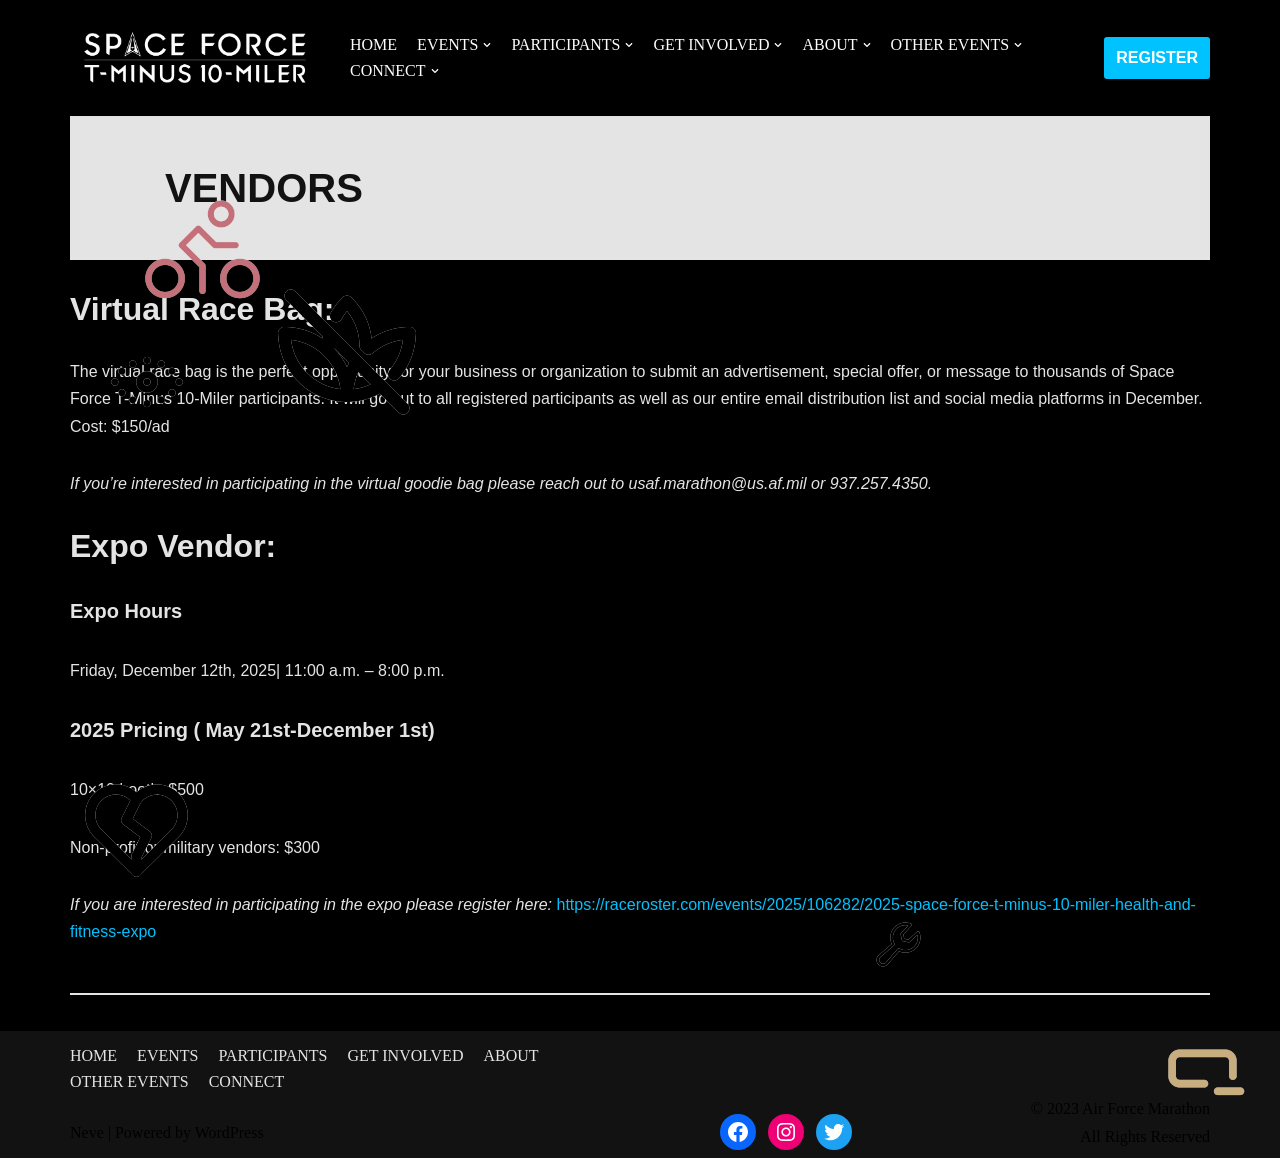 The width and height of the screenshot is (1280, 1158). Describe the element at coordinates (1202, 1068) in the screenshot. I see `remove a variable from your code` at that location.